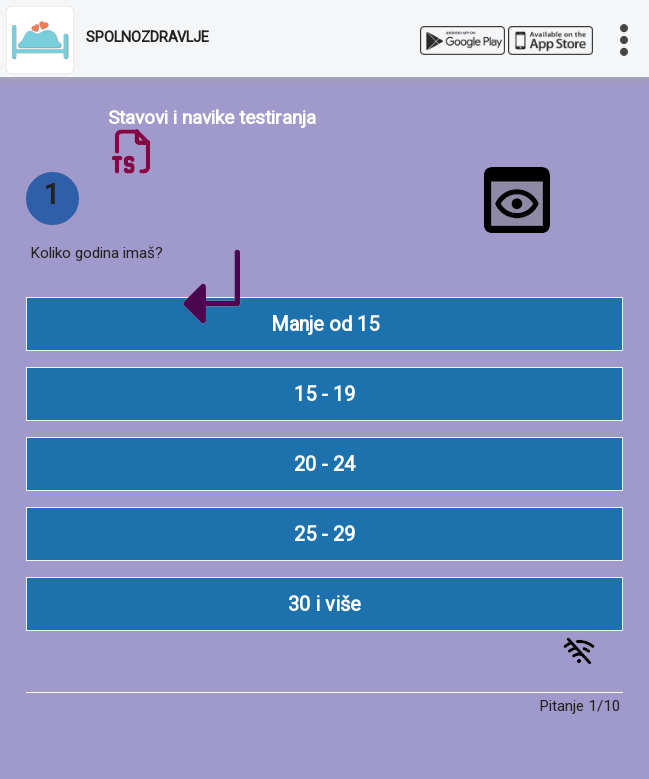  What do you see at coordinates (132, 151) in the screenshot?
I see `indicates a TypeScript file` at bounding box center [132, 151].